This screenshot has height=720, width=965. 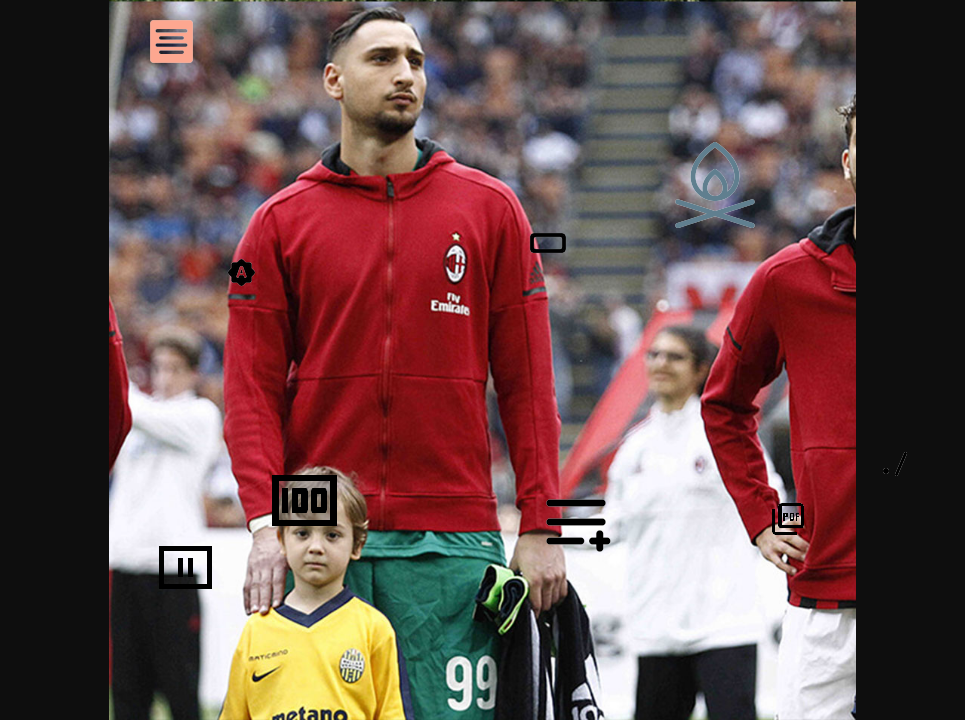 I want to click on access outdoor or camping-related features, so click(x=715, y=185).